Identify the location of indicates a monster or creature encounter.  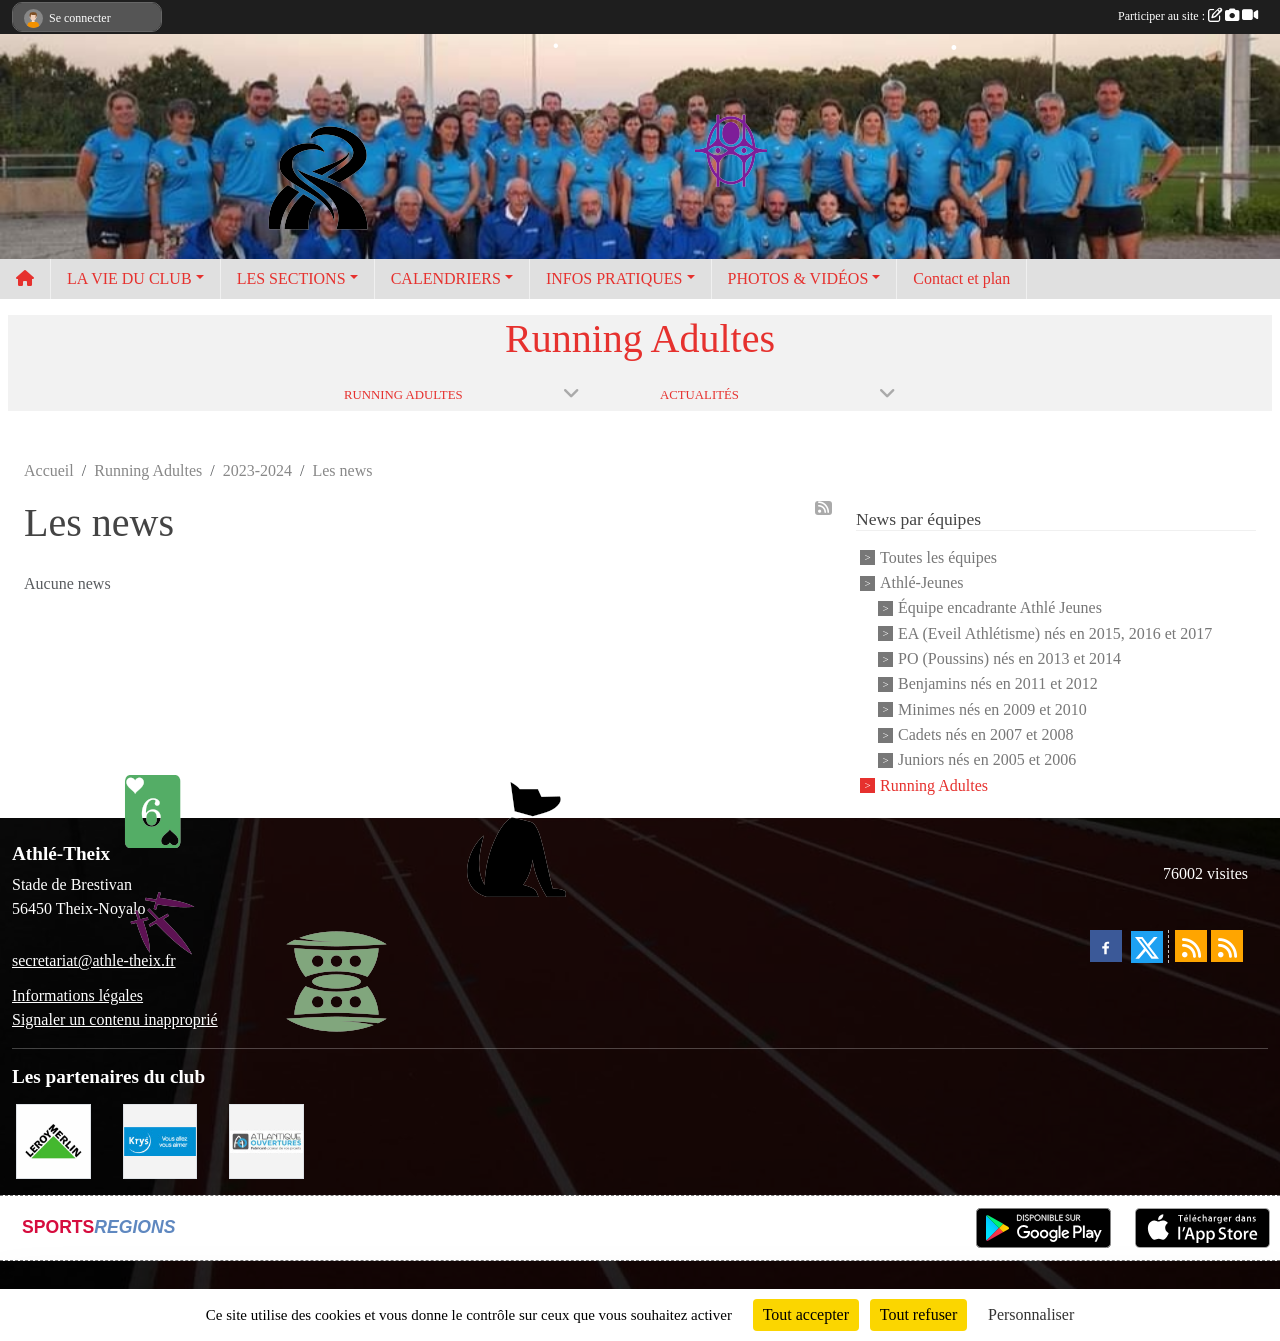
(318, 177).